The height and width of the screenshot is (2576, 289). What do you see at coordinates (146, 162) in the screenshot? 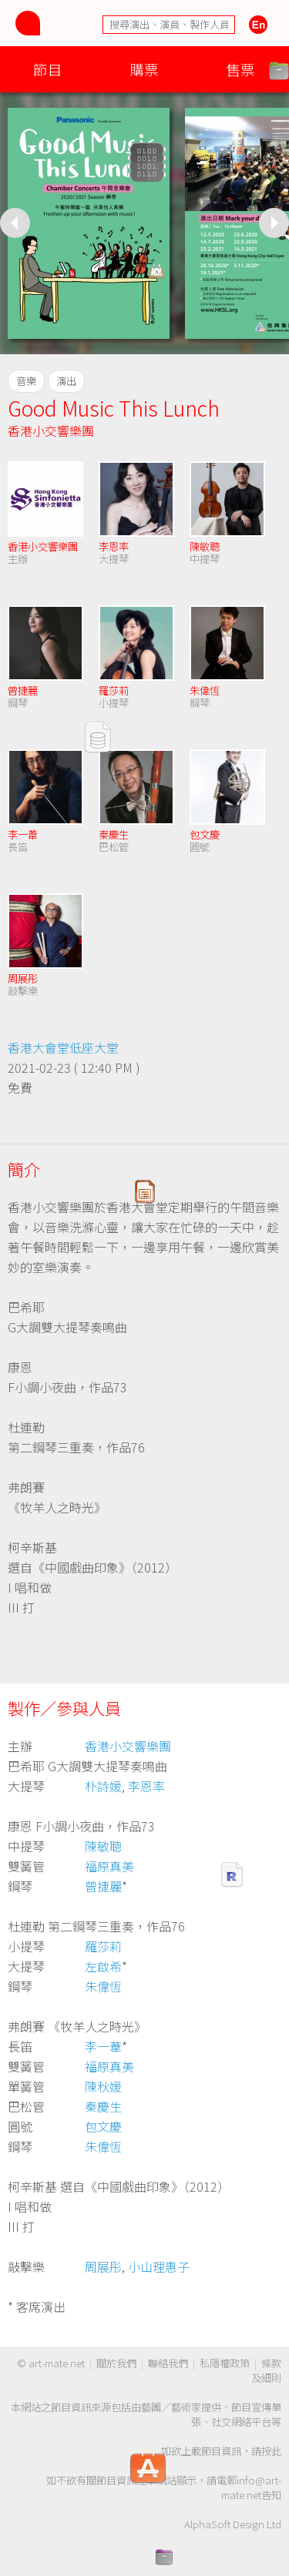
I see `firmware file or binary data` at bounding box center [146, 162].